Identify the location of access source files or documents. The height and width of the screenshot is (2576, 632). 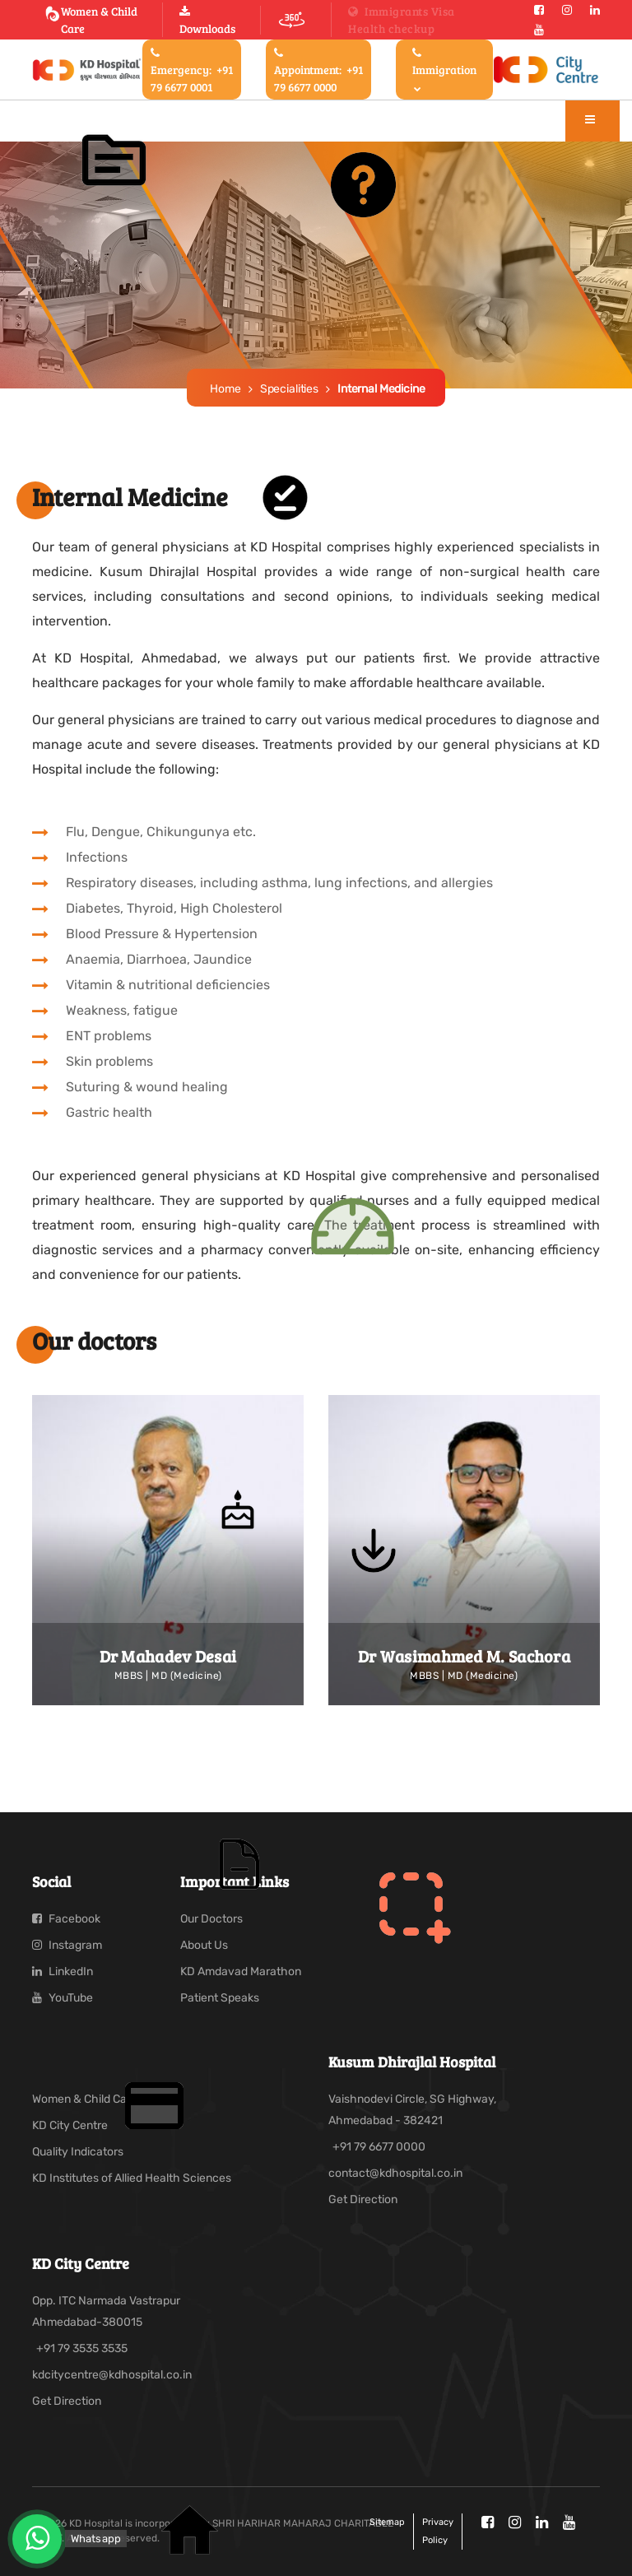
(114, 160).